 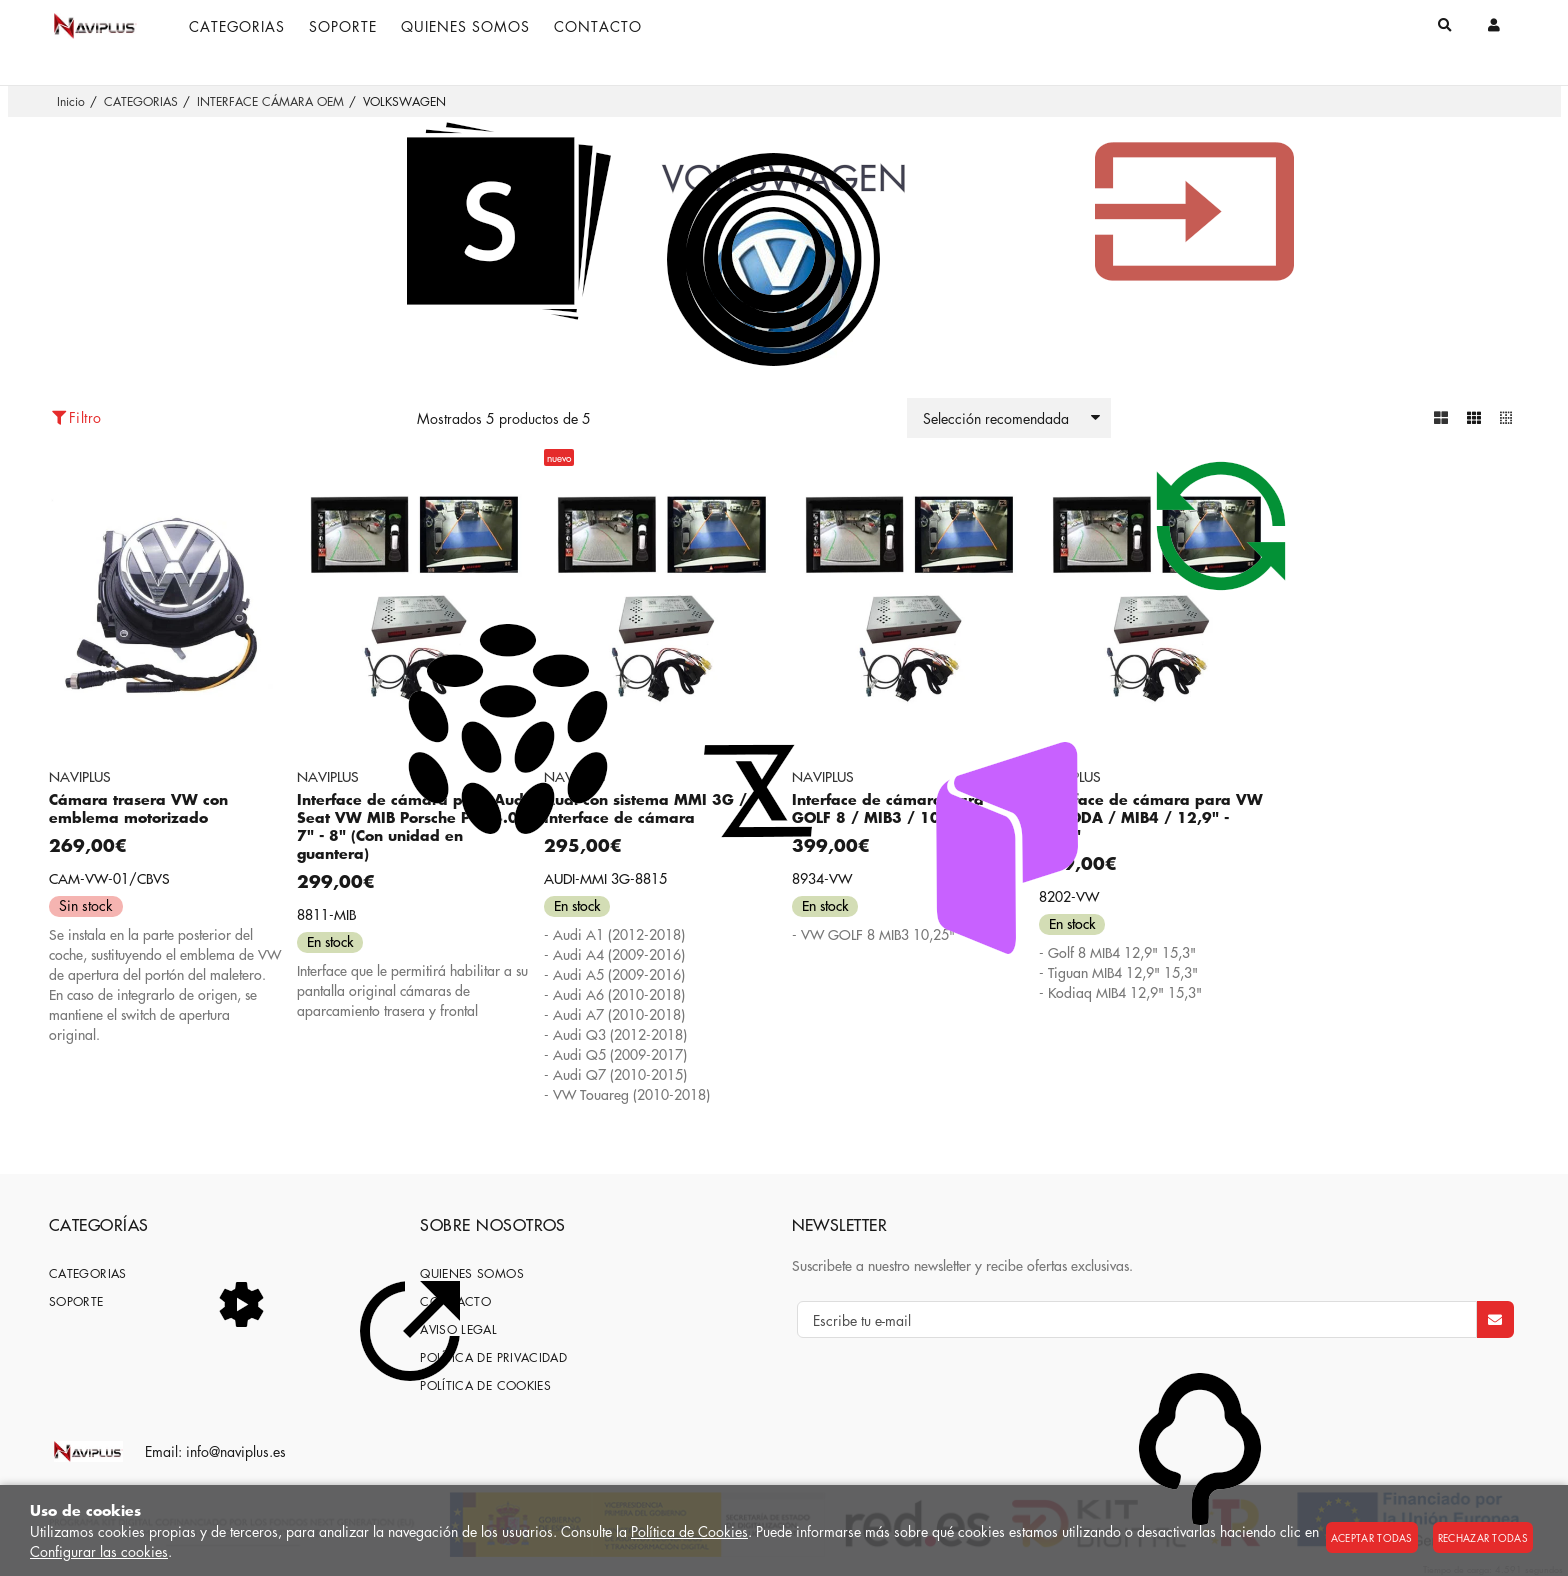 What do you see at coordinates (508, 729) in the screenshot?
I see `open pulumi infrastructure as code dashboard` at bounding box center [508, 729].